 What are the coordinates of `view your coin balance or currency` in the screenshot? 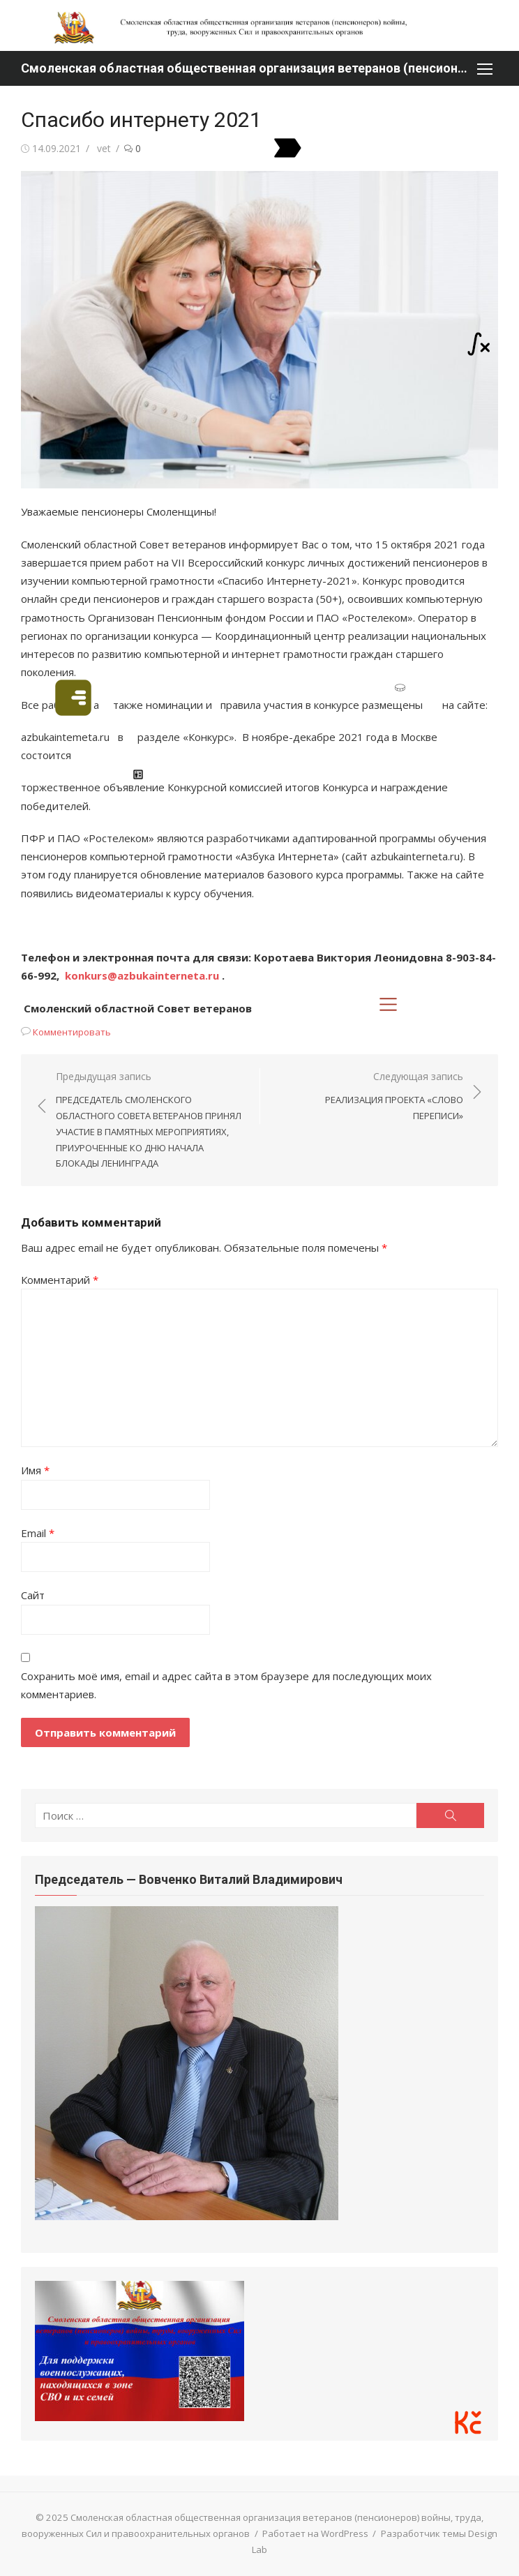 It's located at (400, 687).